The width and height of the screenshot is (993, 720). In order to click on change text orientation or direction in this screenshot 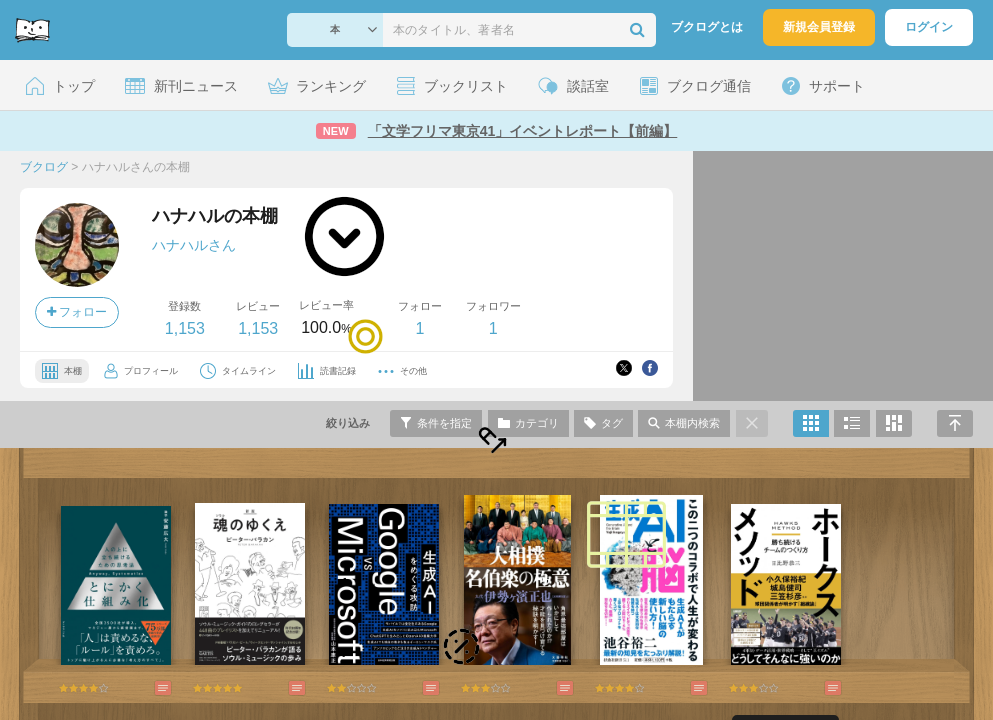, I will do `click(492, 439)`.